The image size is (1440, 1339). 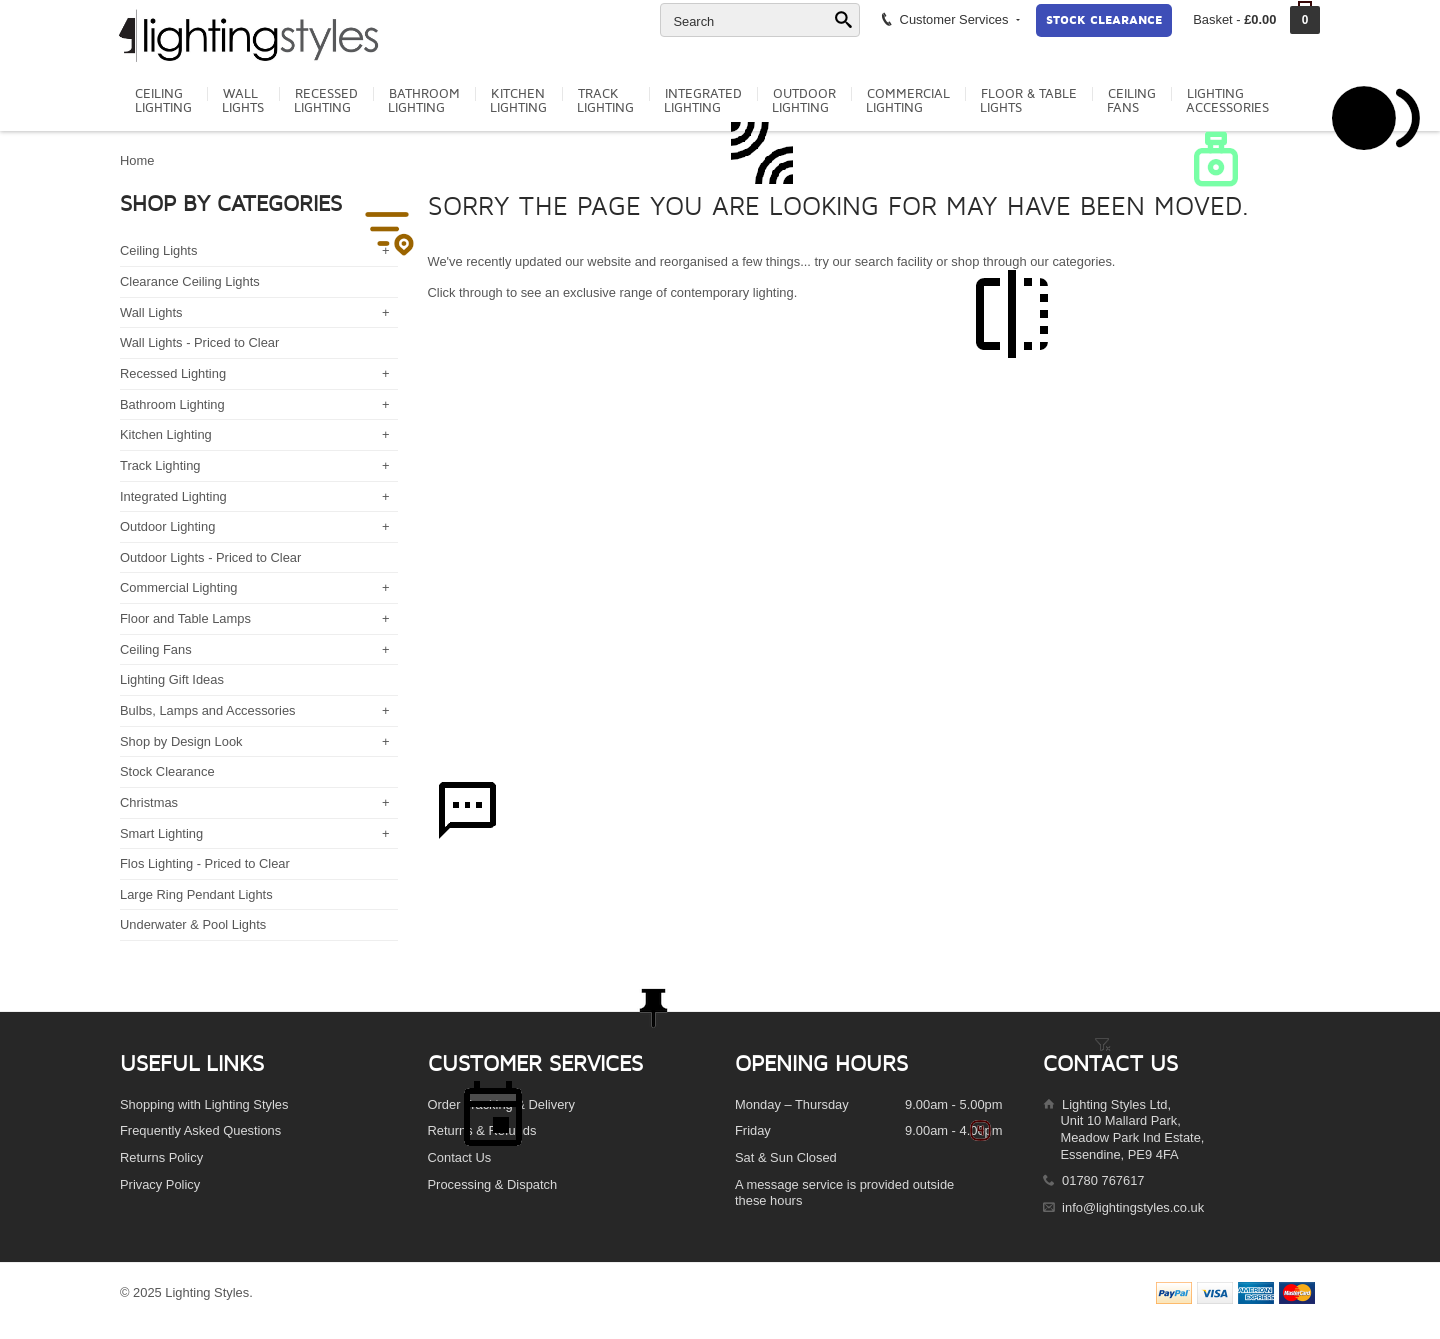 What do you see at coordinates (762, 153) in the screenshot?
I see `enable lens flare or light leak effect` at bounding box center [762, 153].